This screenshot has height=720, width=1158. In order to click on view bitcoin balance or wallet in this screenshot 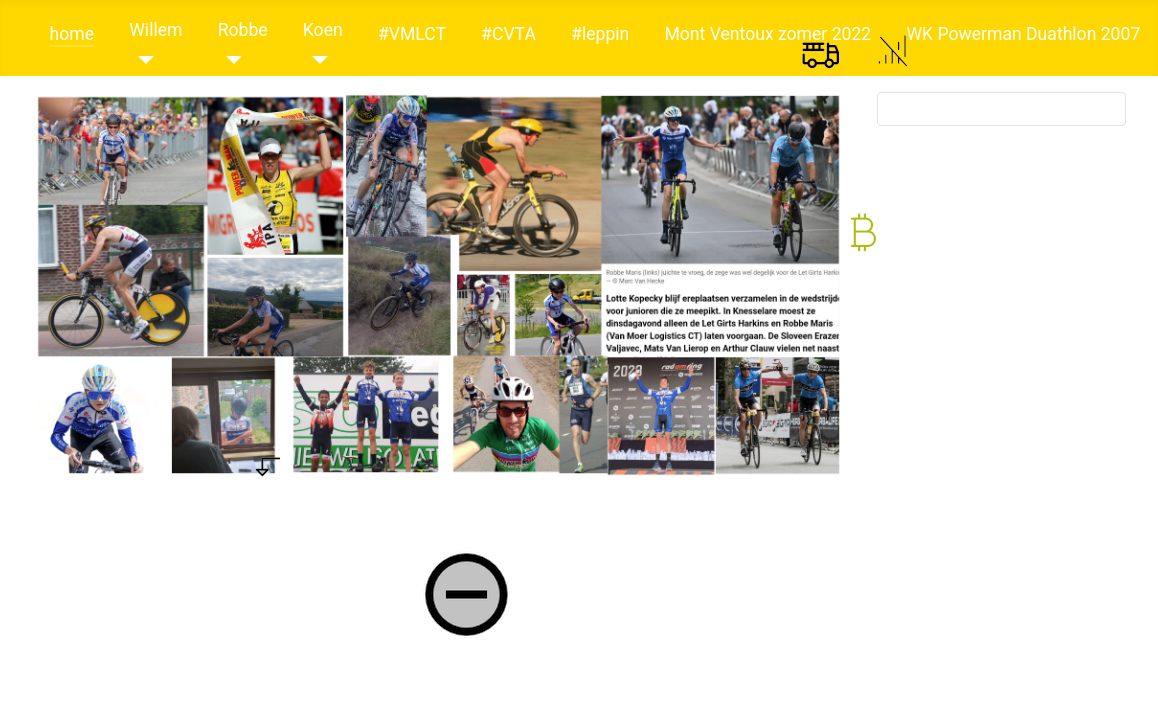, I will do `click(862, 233)`.